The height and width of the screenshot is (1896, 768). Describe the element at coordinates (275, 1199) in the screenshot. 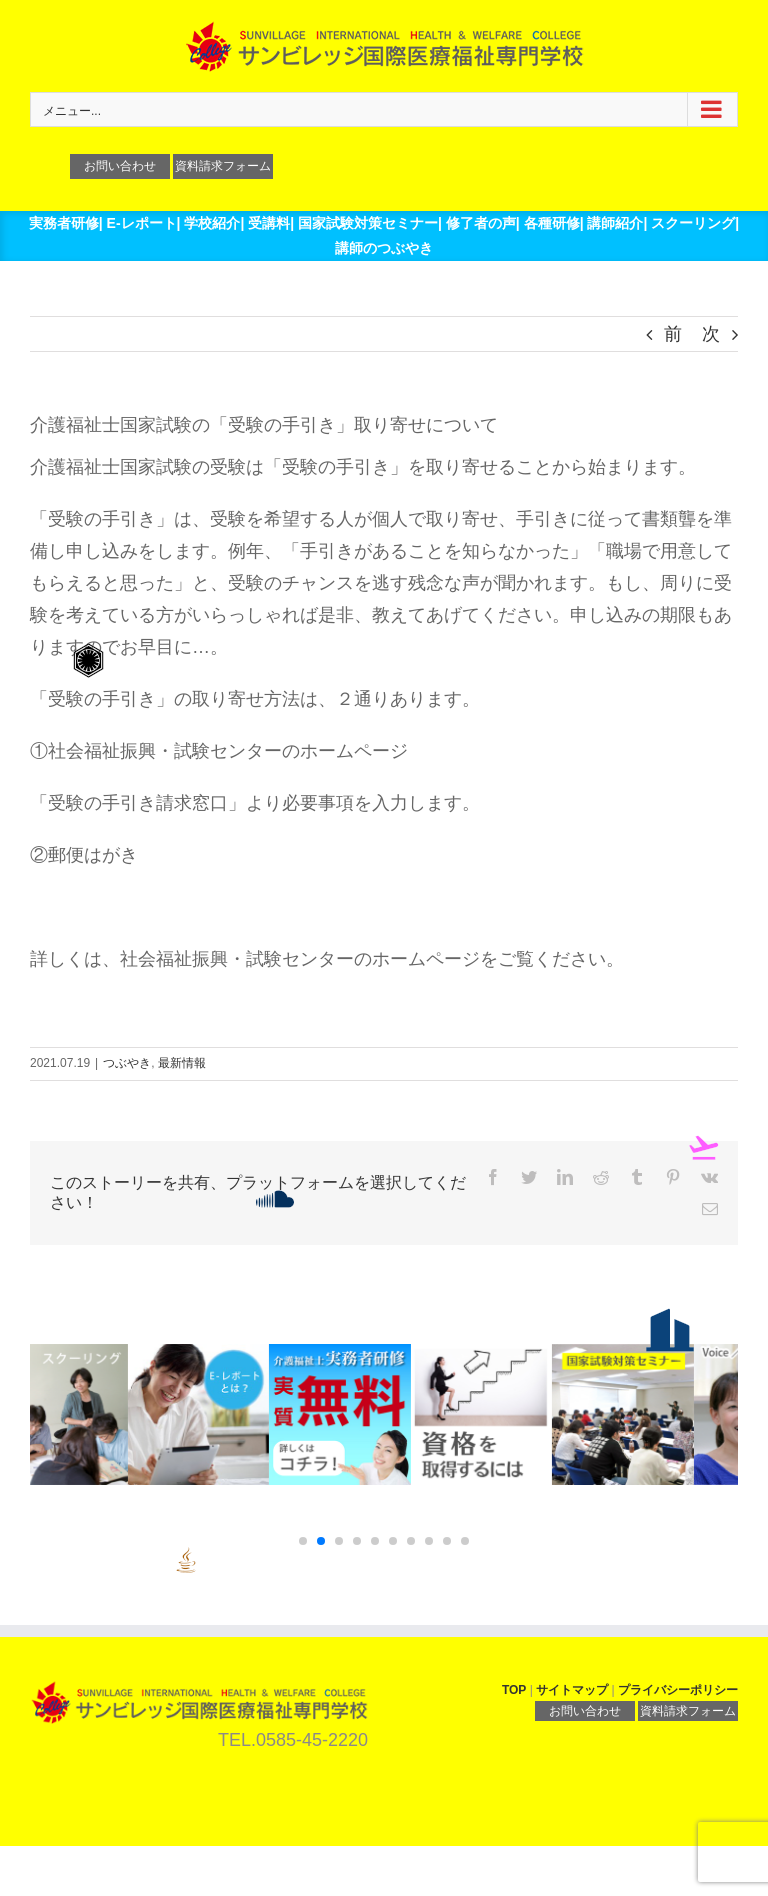

I see `open SoundCloud app` at that location.